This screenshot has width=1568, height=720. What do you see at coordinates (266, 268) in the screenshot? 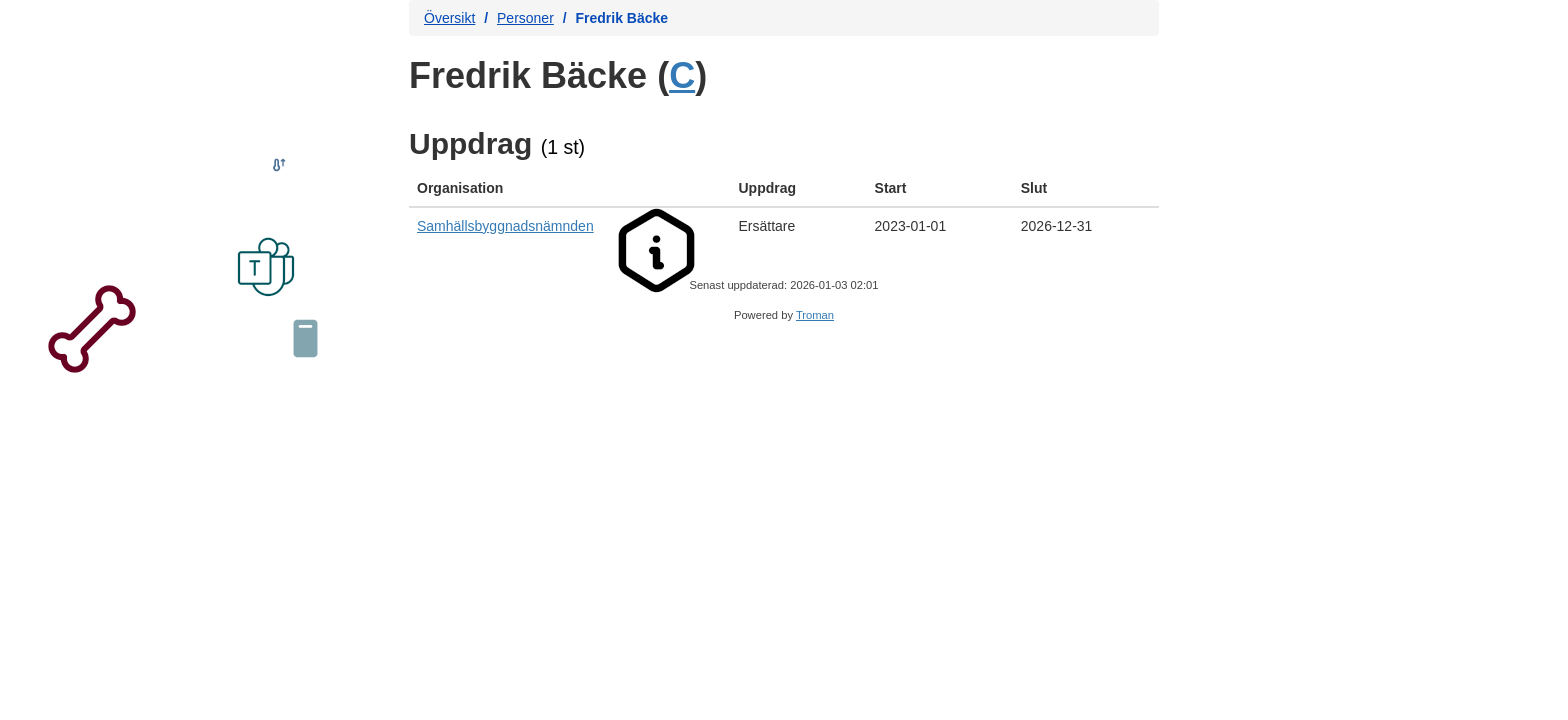
I see `open Microsoft Teams` at bounding box center [266, 268].